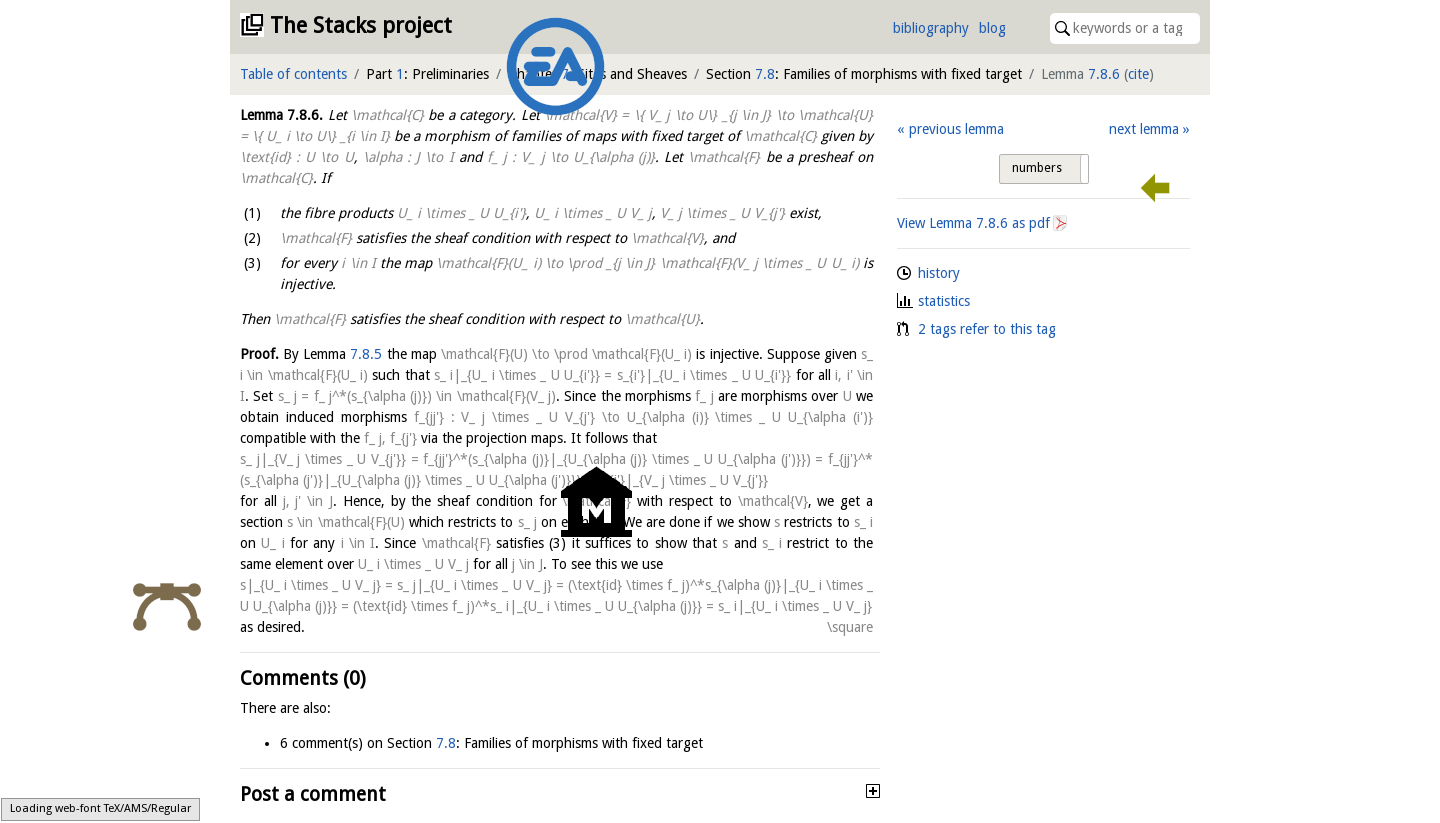 The height and width of the screenshot is (823, 1440). I want to click on view nearby museums on the map, so click(596, 501).